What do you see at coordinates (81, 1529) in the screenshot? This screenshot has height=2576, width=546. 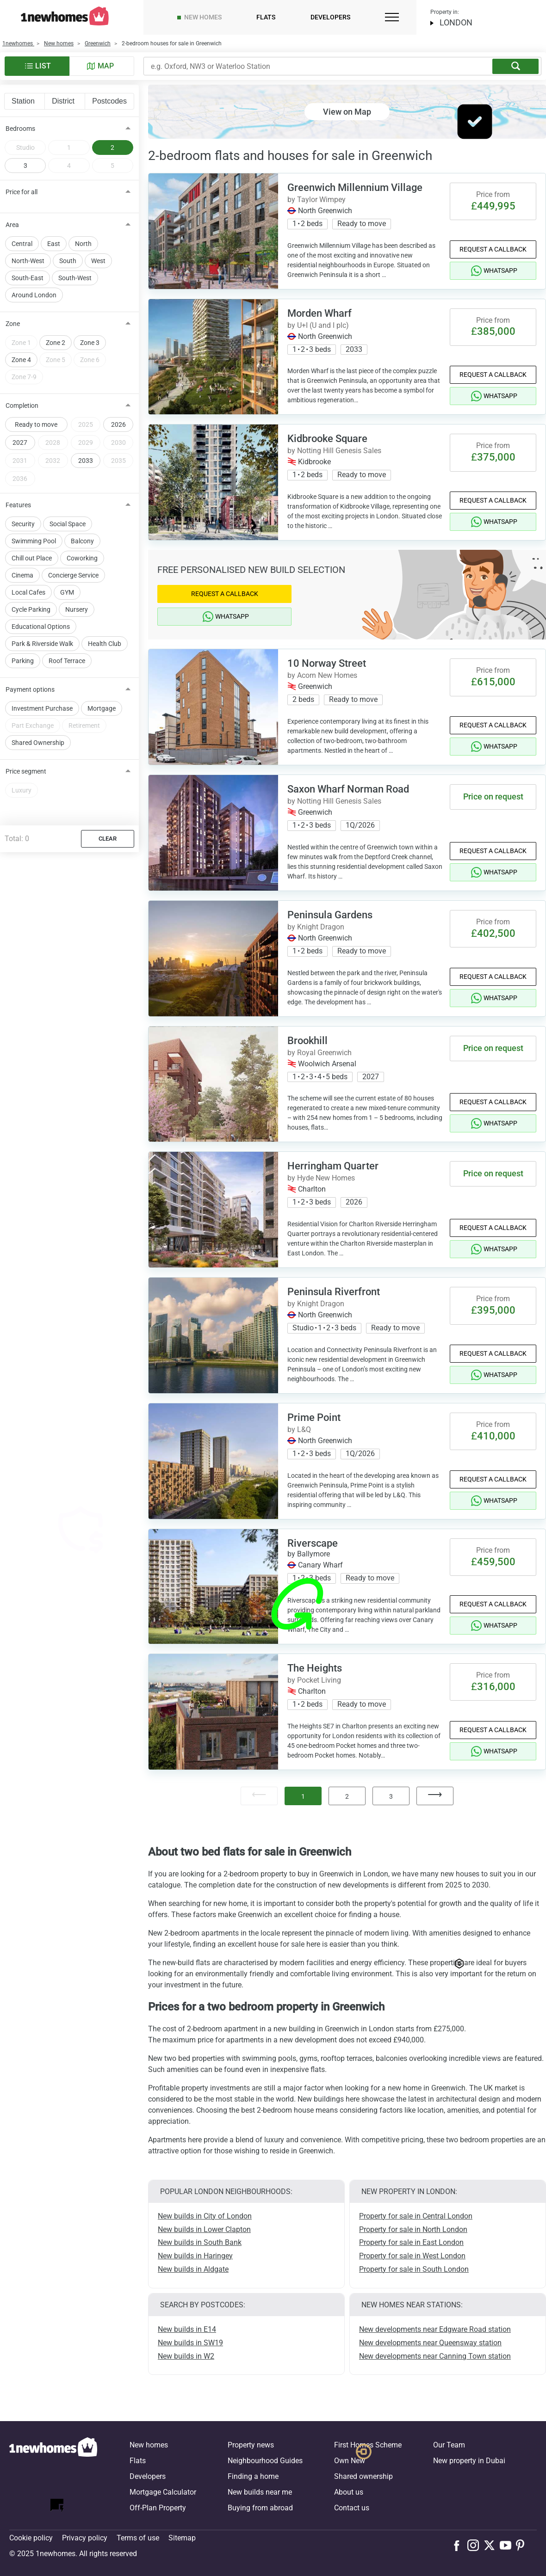 I see `access payment protection settings` at bounding box center [81, 1529].